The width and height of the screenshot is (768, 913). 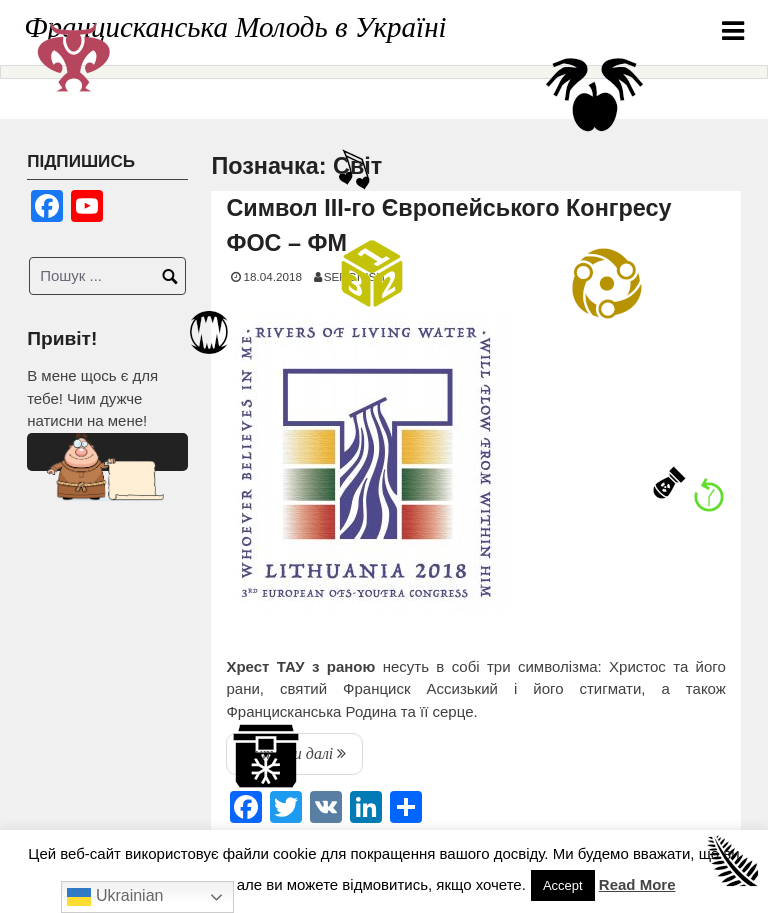 What do you see at coordinates (606, 283) in the screenshot?
I see `decorative symbol representing infinity or interconnection` at bounding box center [606, 283].